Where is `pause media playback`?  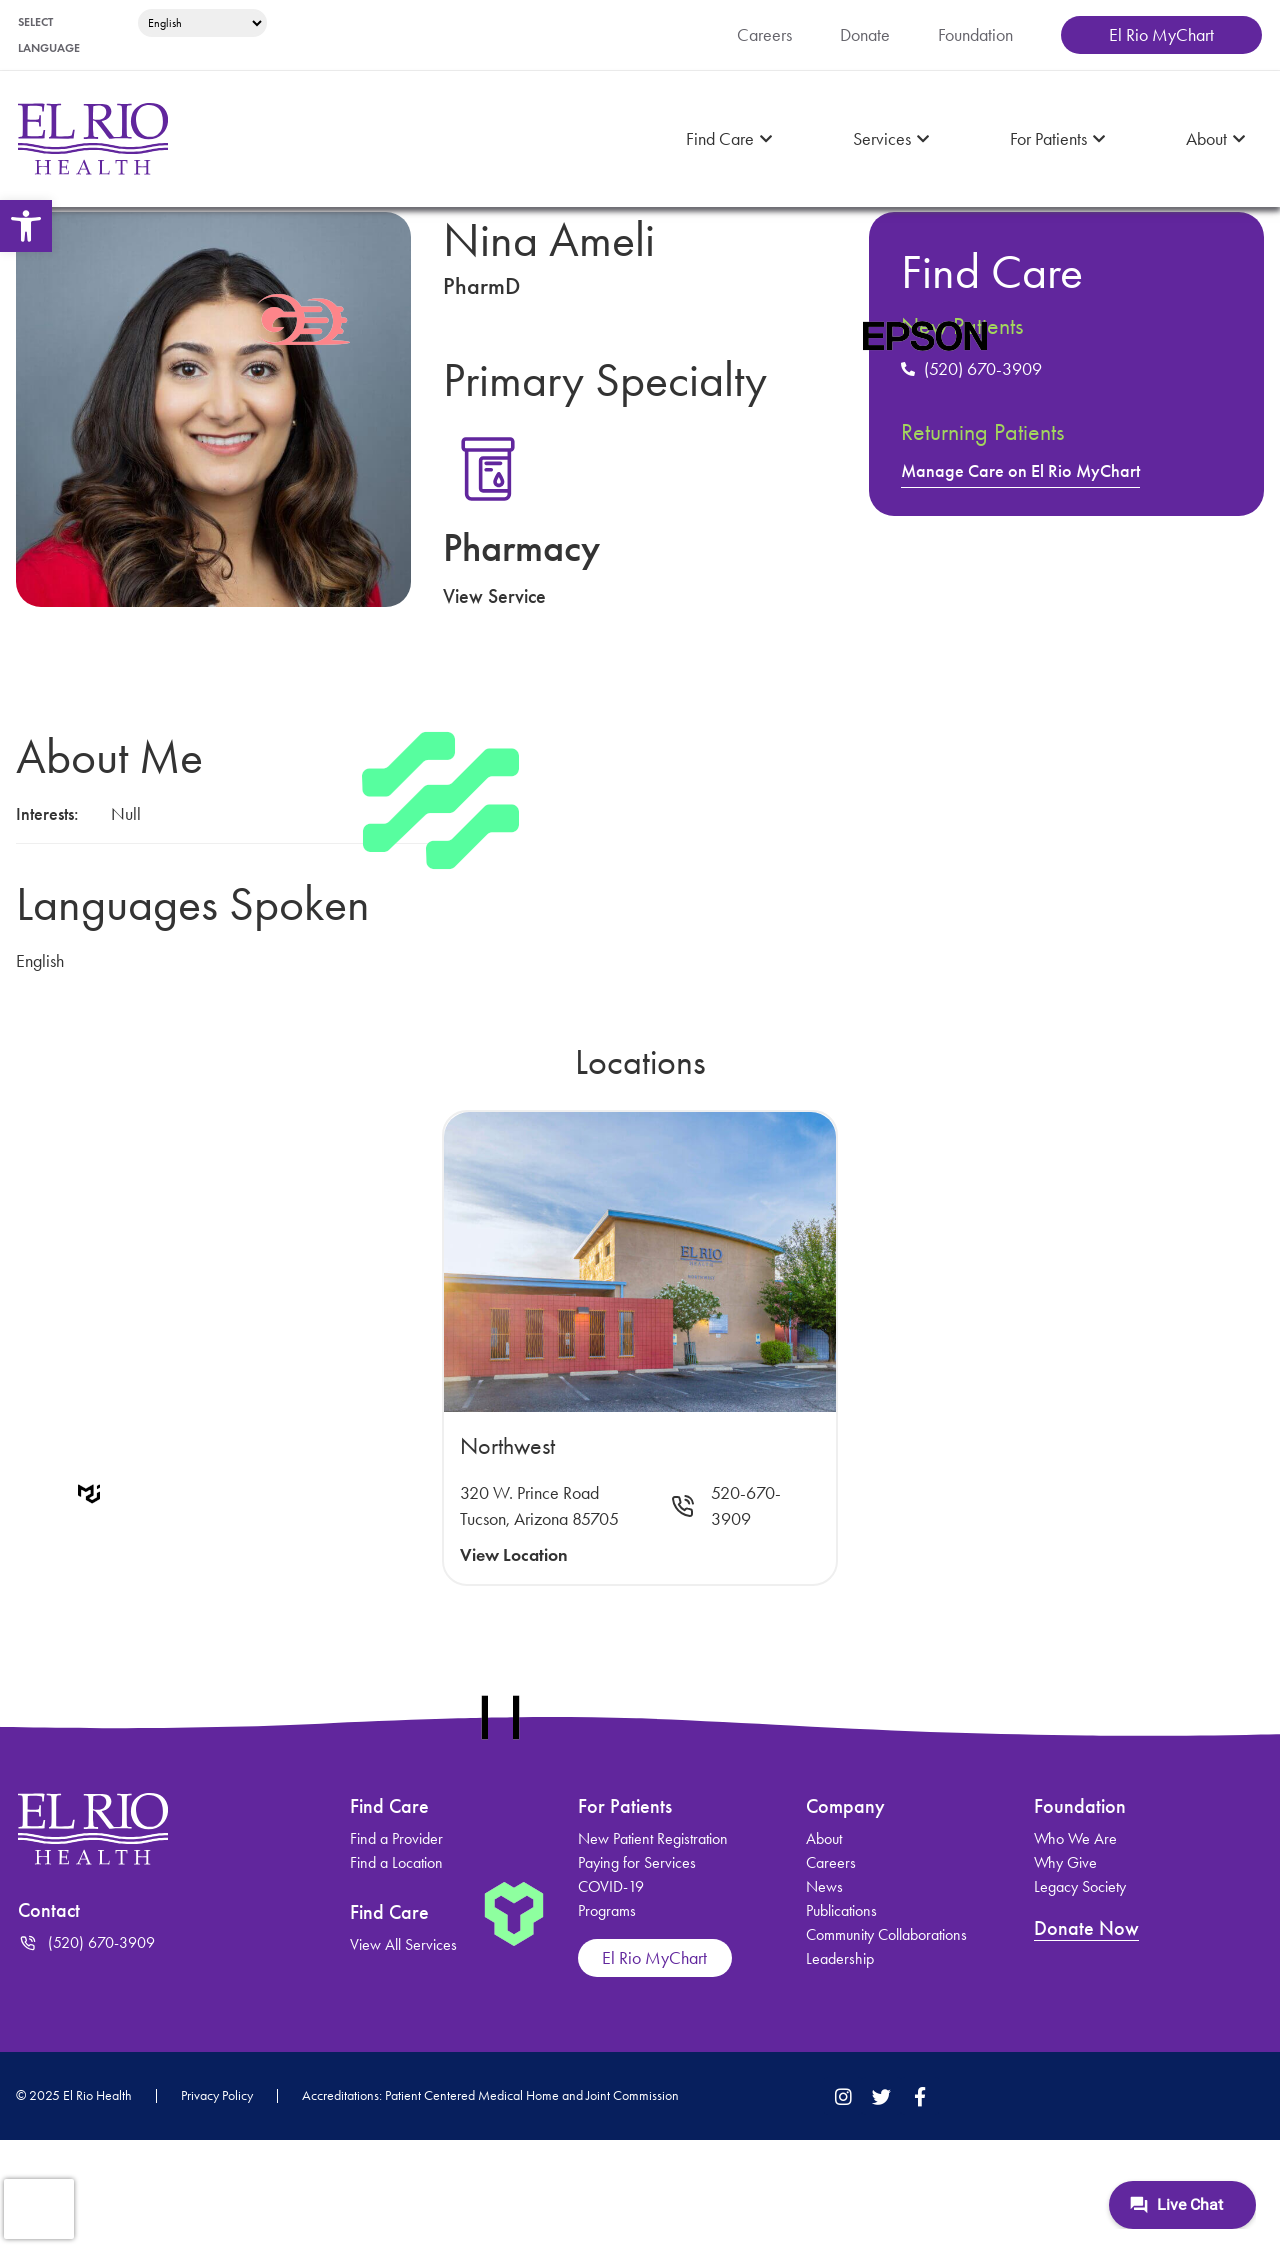
pause media playback is located at coordinates (500, 1717).